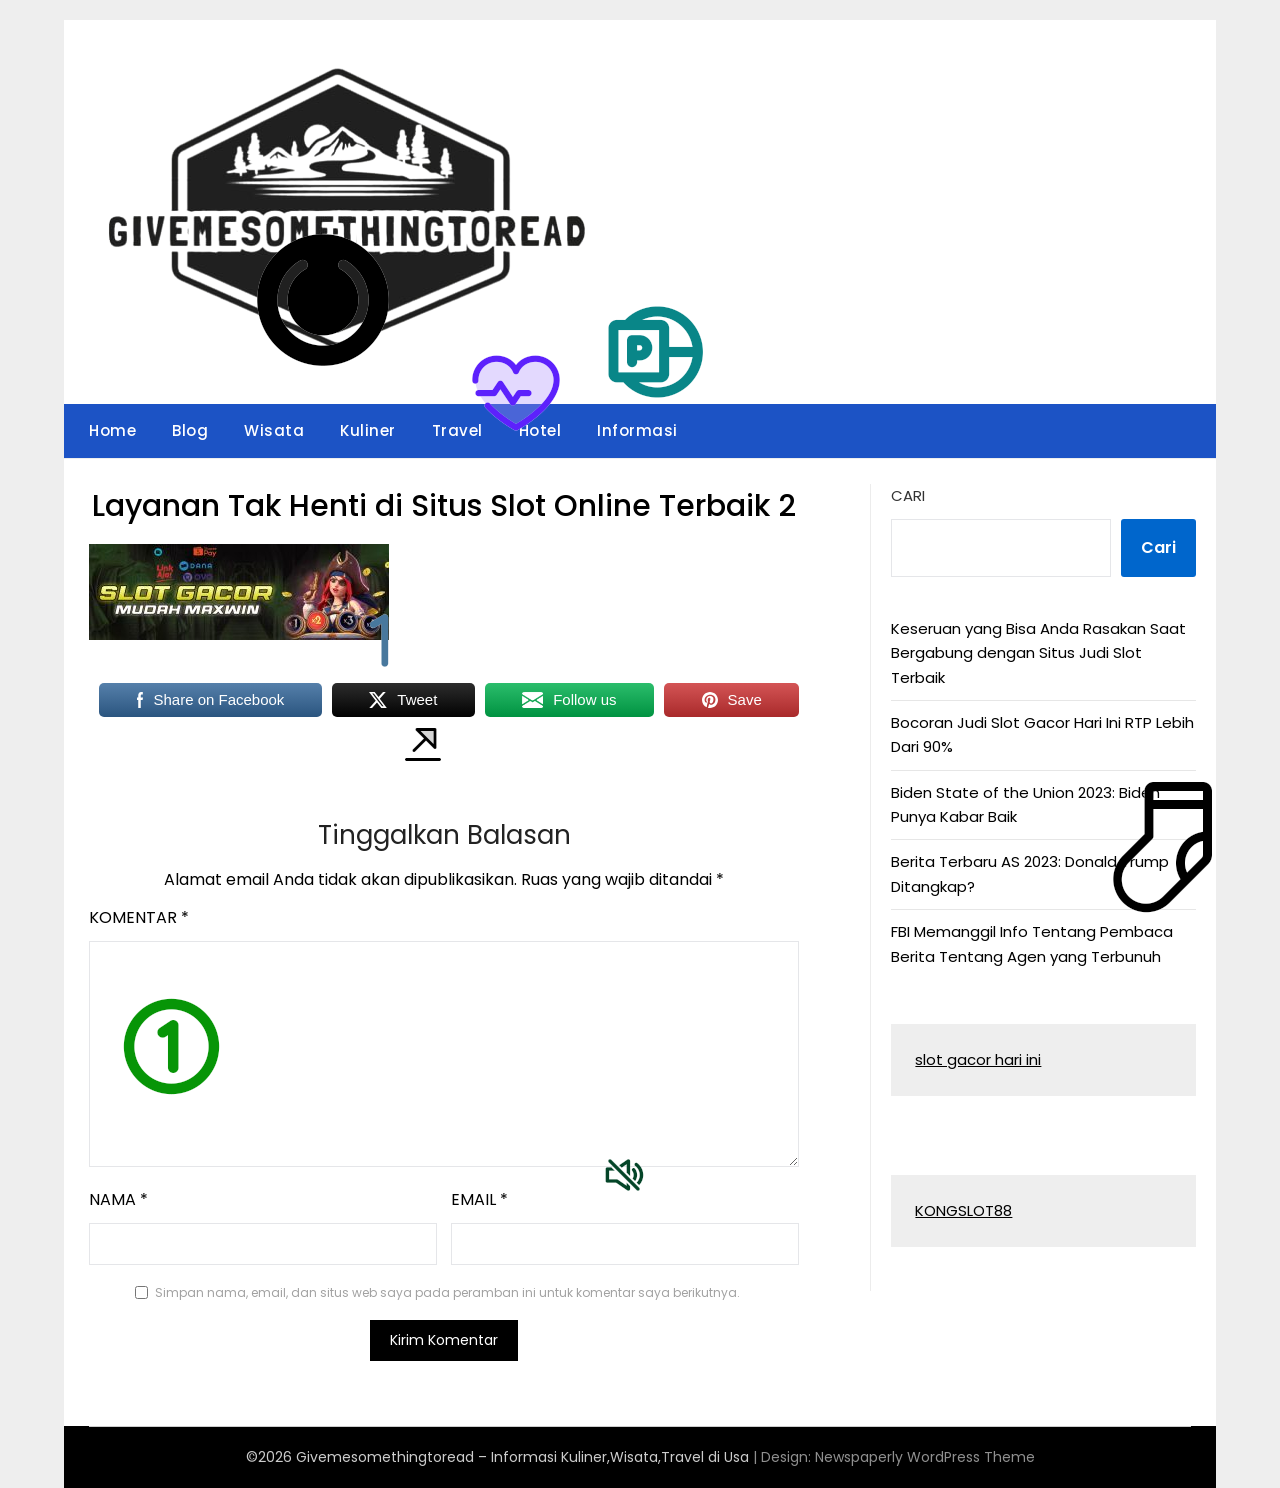 The image size is (1280, 1488). Describe the element at coordinates (1167, 845) in the screenshot. I see `browse clothing or apparel items` at that location.